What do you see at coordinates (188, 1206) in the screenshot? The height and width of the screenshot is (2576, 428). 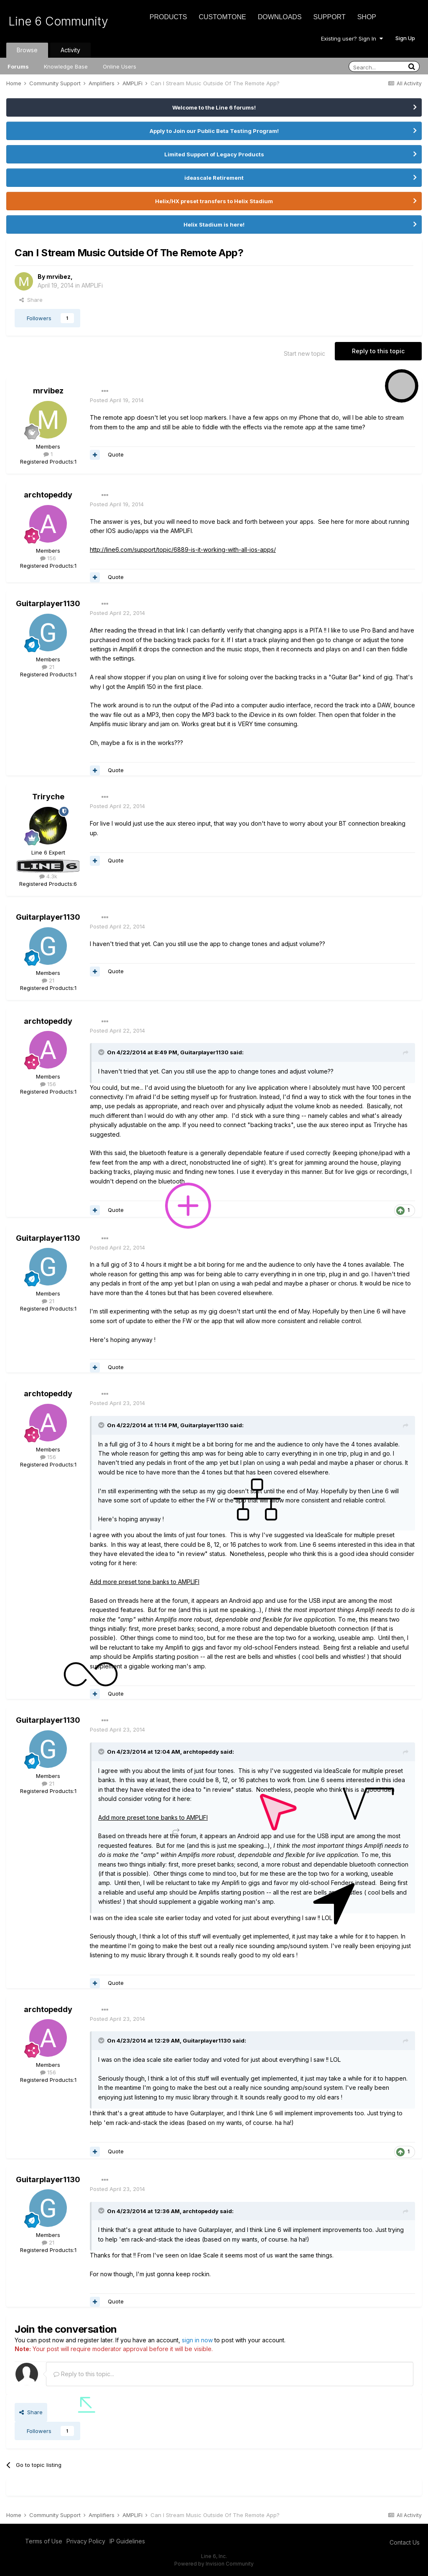 I see `add a new item` at bounding box center [188, 1206].